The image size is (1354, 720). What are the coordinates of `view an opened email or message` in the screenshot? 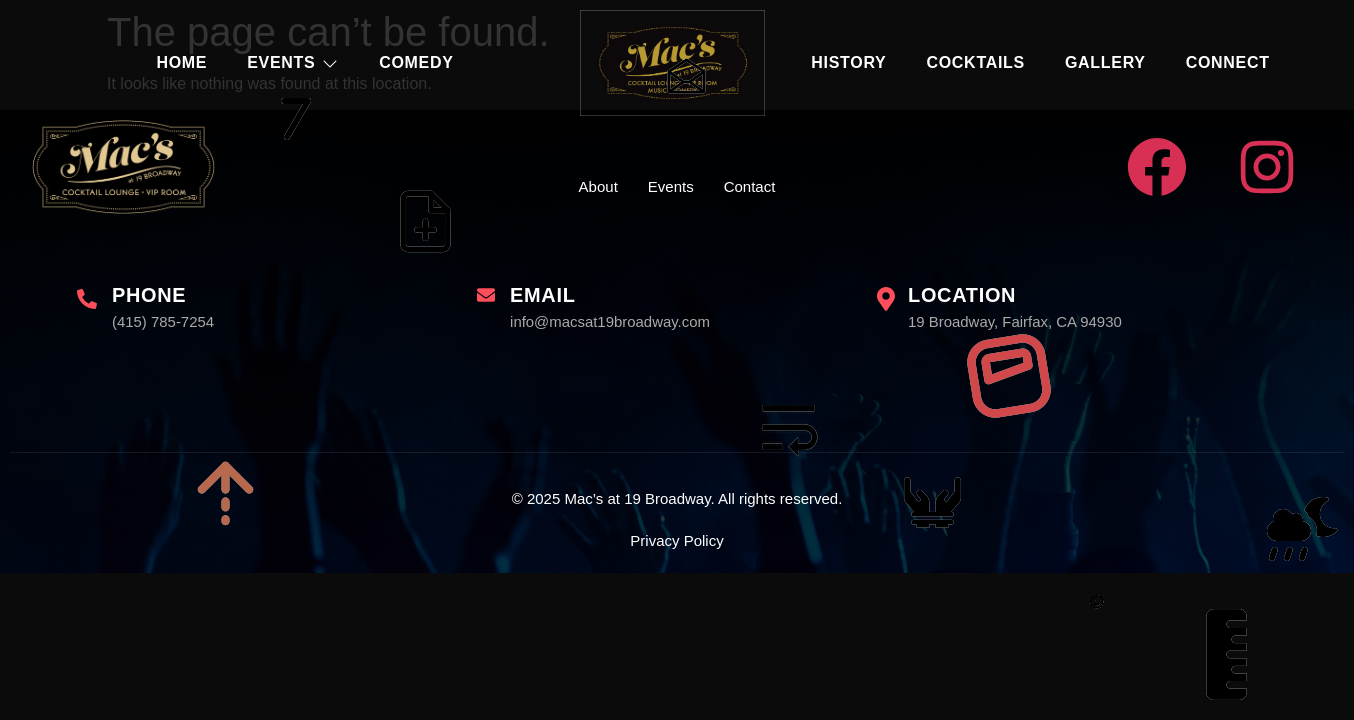 It's located at (686, 77).